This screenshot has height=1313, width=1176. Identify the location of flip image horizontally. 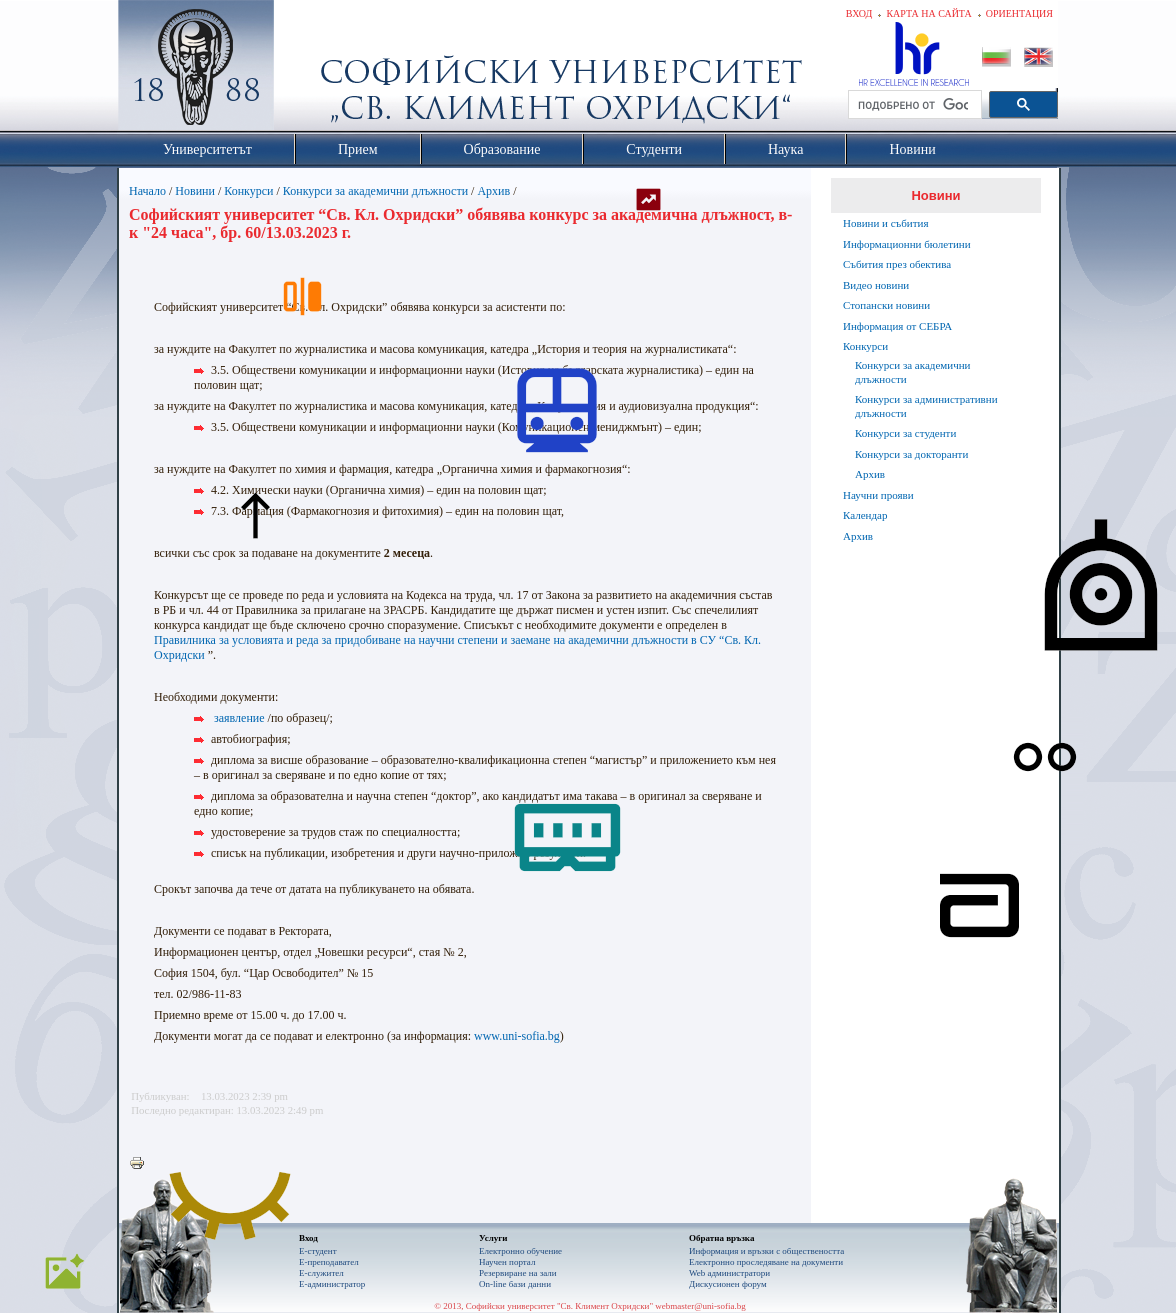
(302, 296).